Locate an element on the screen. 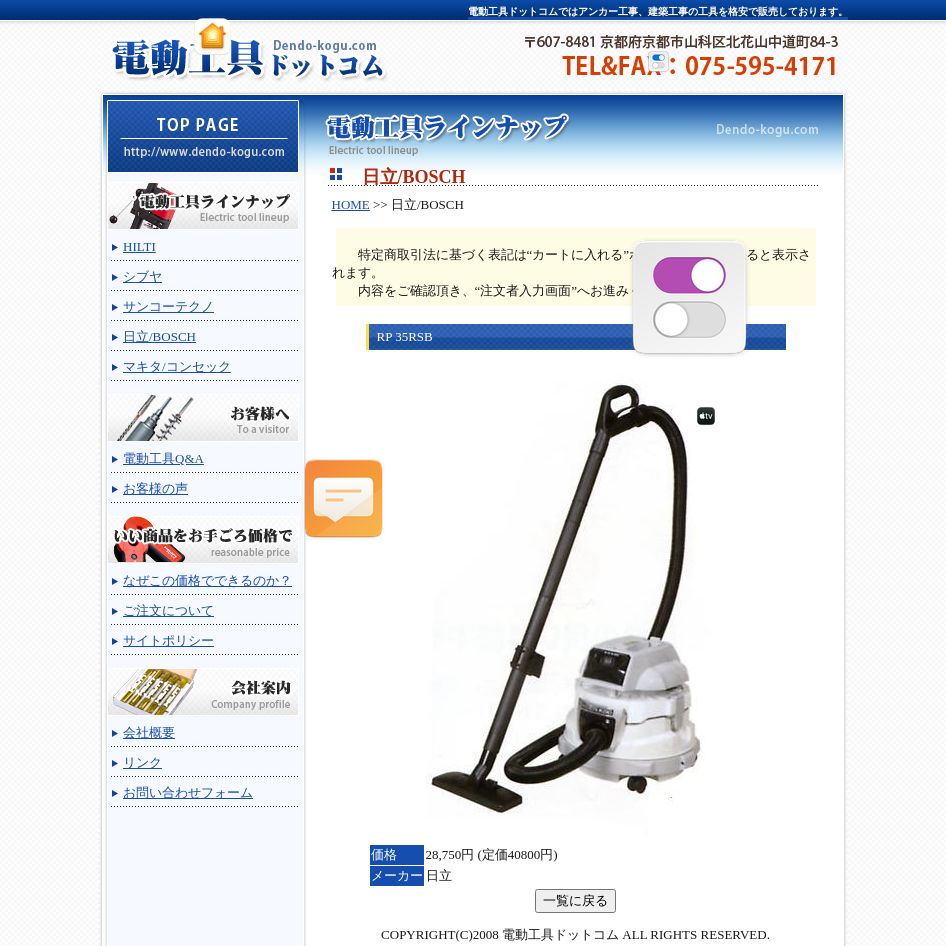  open empathy messaging app is located at coordinates (343, 498).